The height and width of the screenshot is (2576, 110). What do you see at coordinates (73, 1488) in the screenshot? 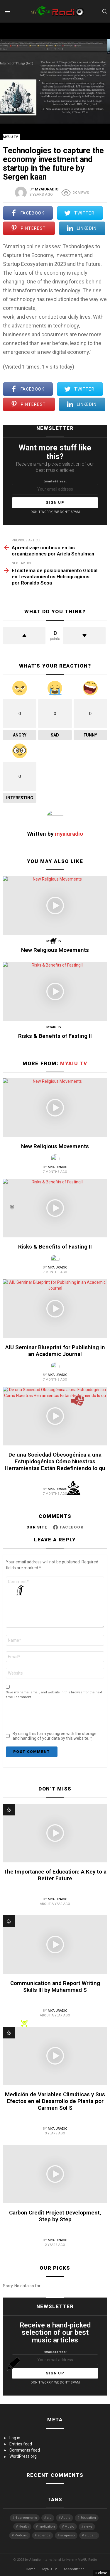
I see `koholint egg icon from the legend of zelda: link's awakening` at bounding box center [73, 1488].